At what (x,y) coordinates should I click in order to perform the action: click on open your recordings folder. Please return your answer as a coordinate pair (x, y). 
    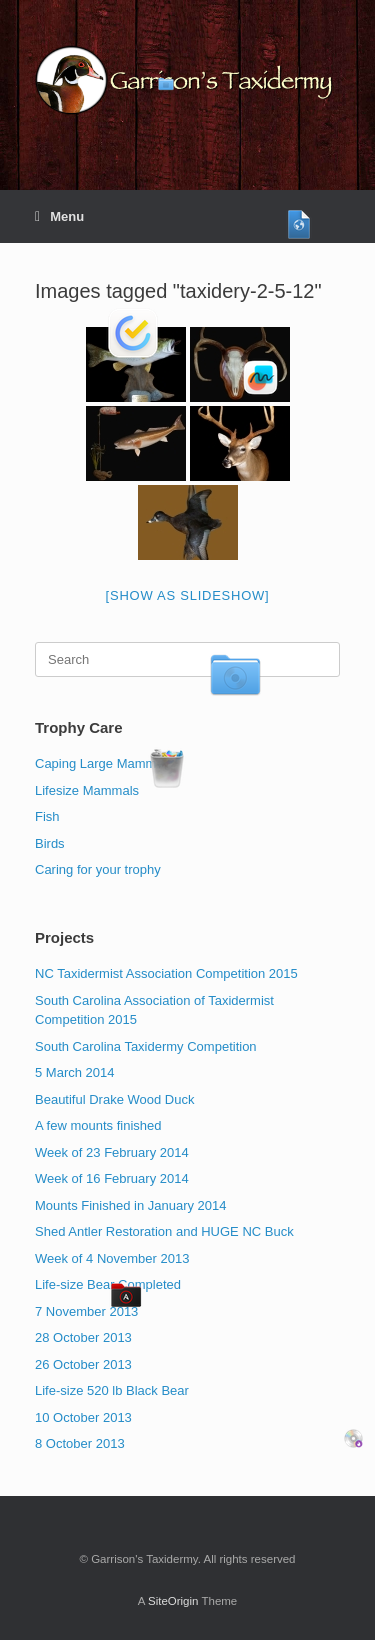
    Looking at the image, I should click on (235, 674).